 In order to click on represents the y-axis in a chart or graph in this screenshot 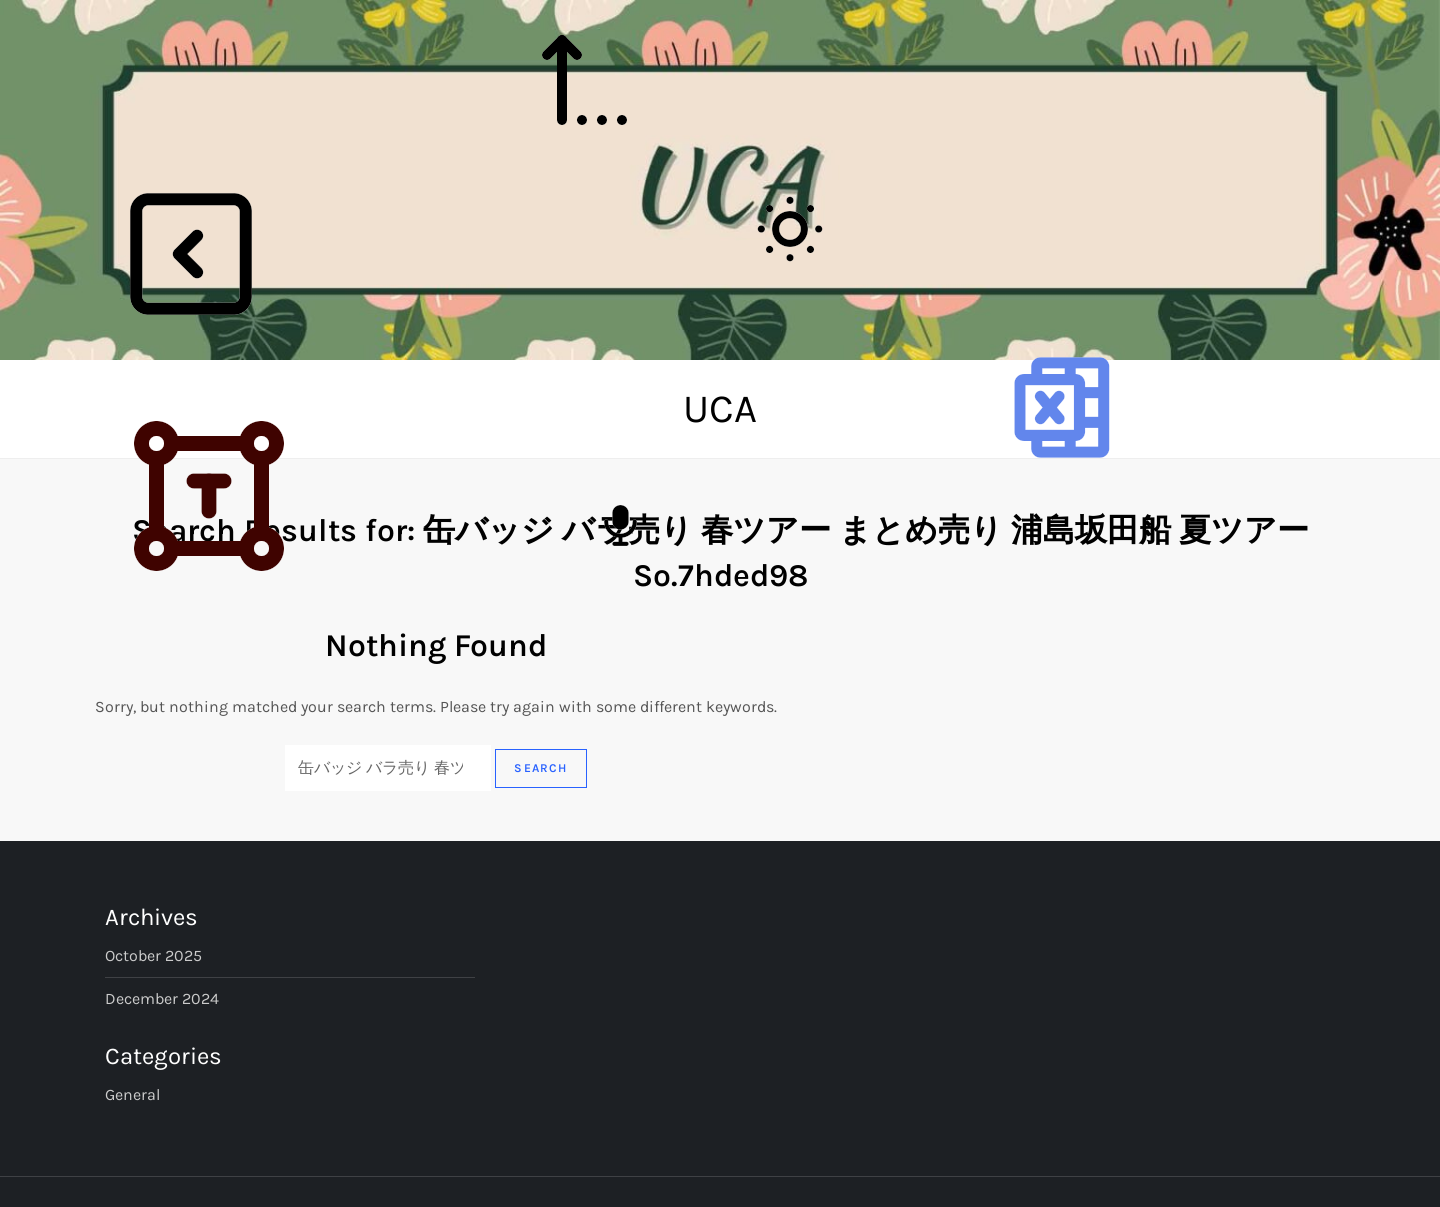, I will do `click(587, 80)`.